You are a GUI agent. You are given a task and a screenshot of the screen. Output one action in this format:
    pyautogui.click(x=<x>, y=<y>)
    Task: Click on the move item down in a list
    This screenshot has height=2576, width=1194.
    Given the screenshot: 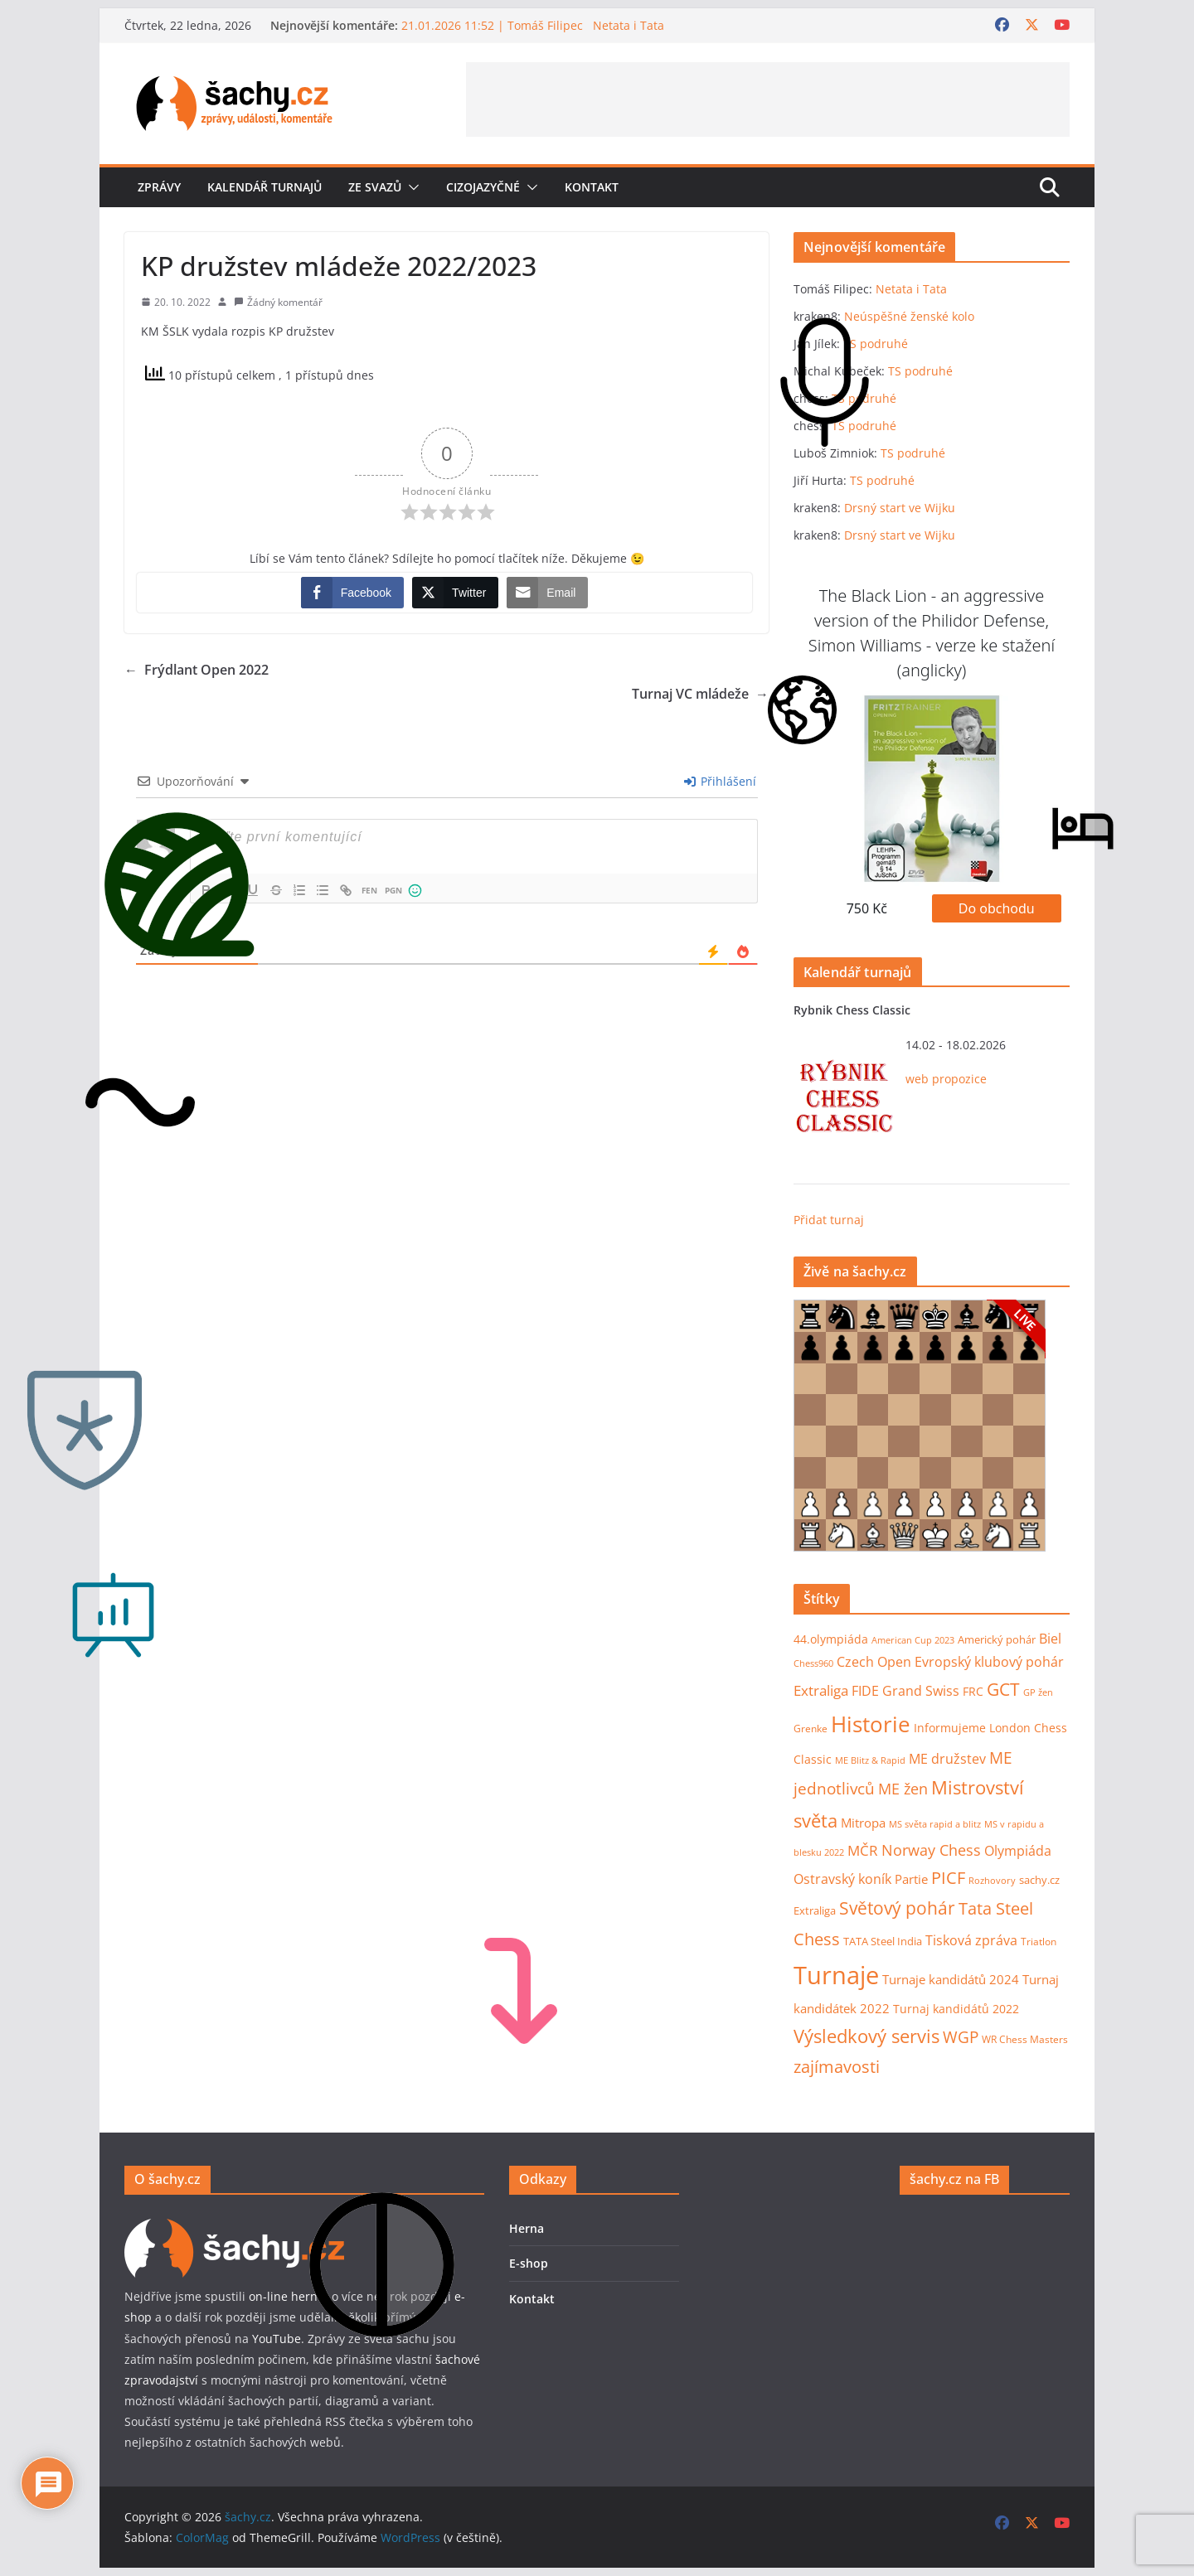 What is the action you would take?
    pyautogui.click(x=524, y=1991)
    